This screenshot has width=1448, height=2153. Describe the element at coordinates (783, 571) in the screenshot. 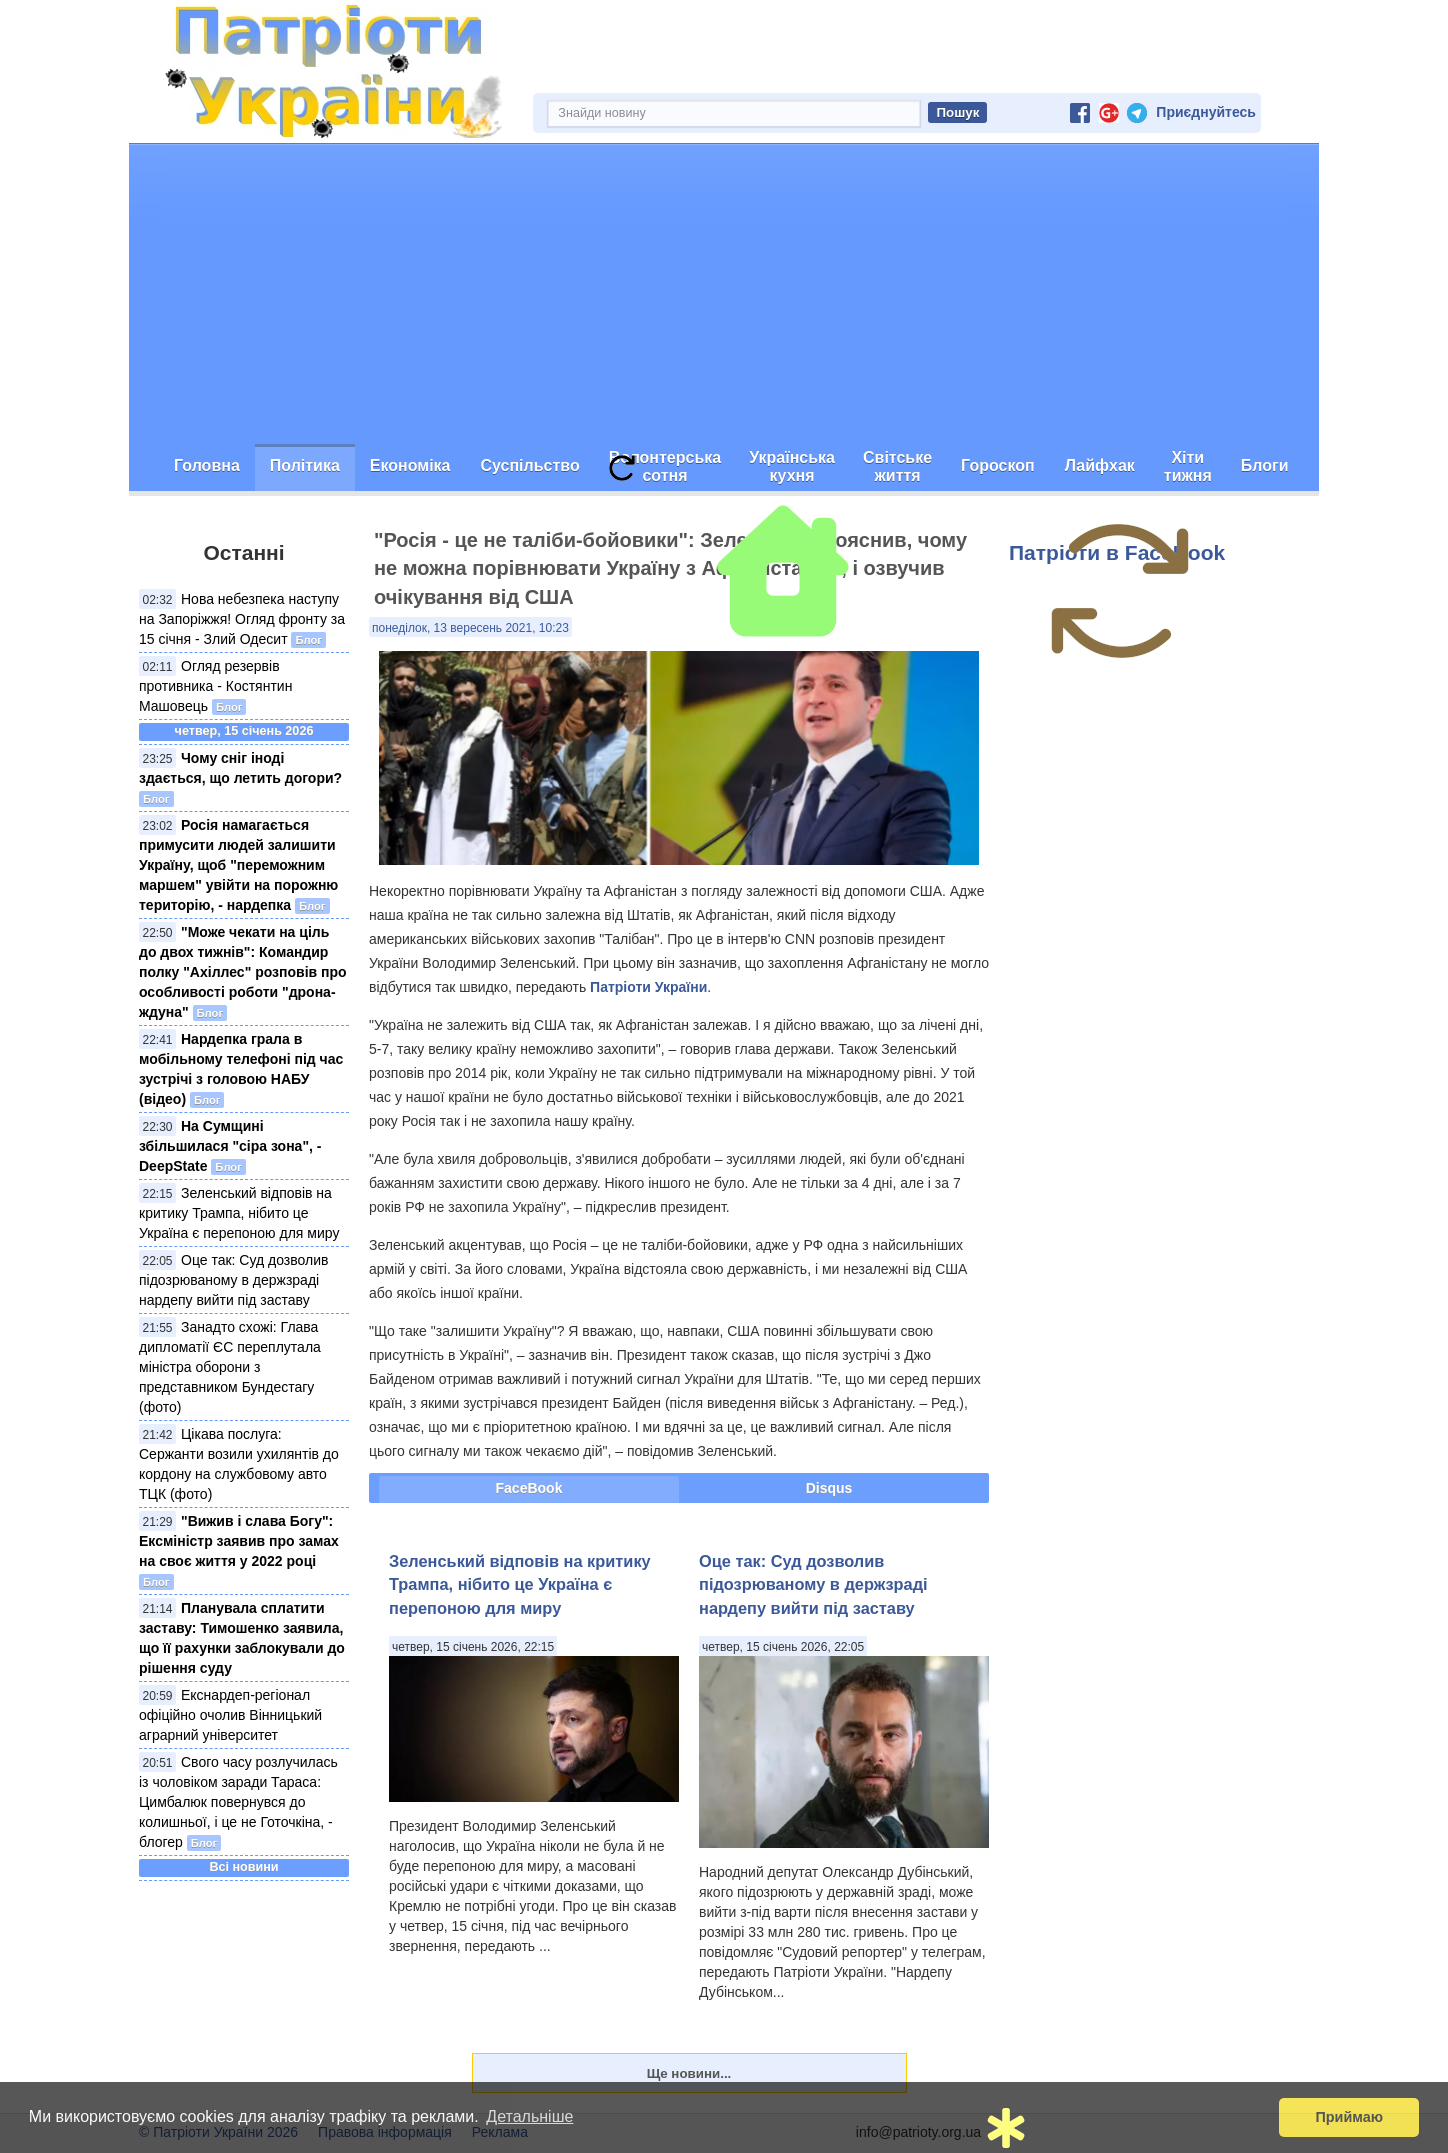

I see `navigate to home screen` at that location.